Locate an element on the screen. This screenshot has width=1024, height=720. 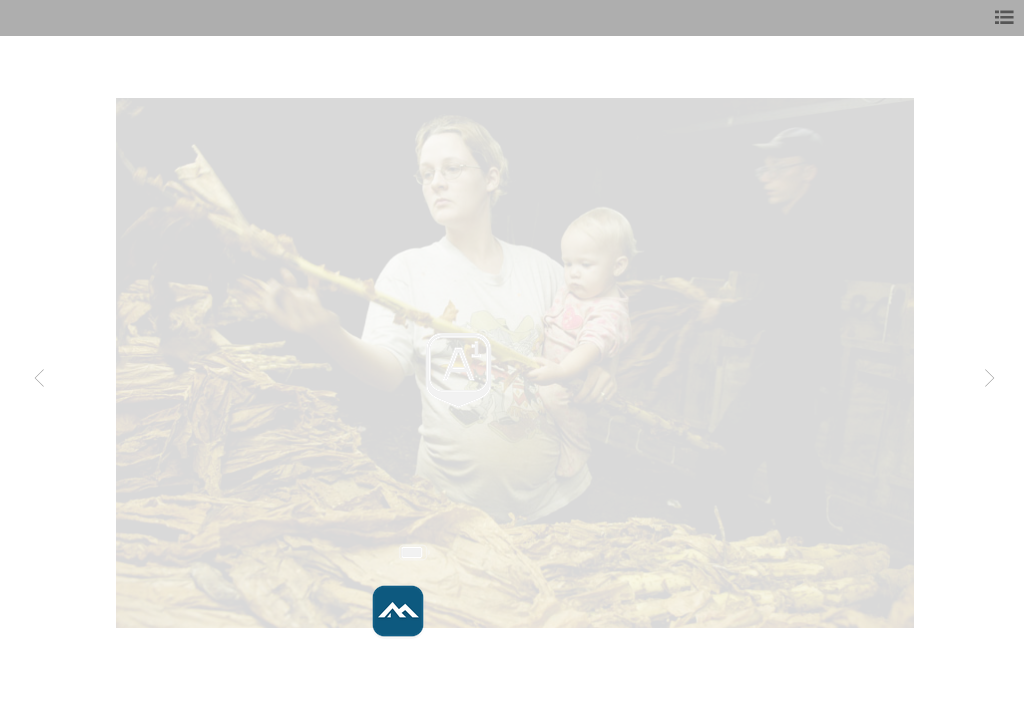
open alpine linux application is located at coordinates (398, 611).